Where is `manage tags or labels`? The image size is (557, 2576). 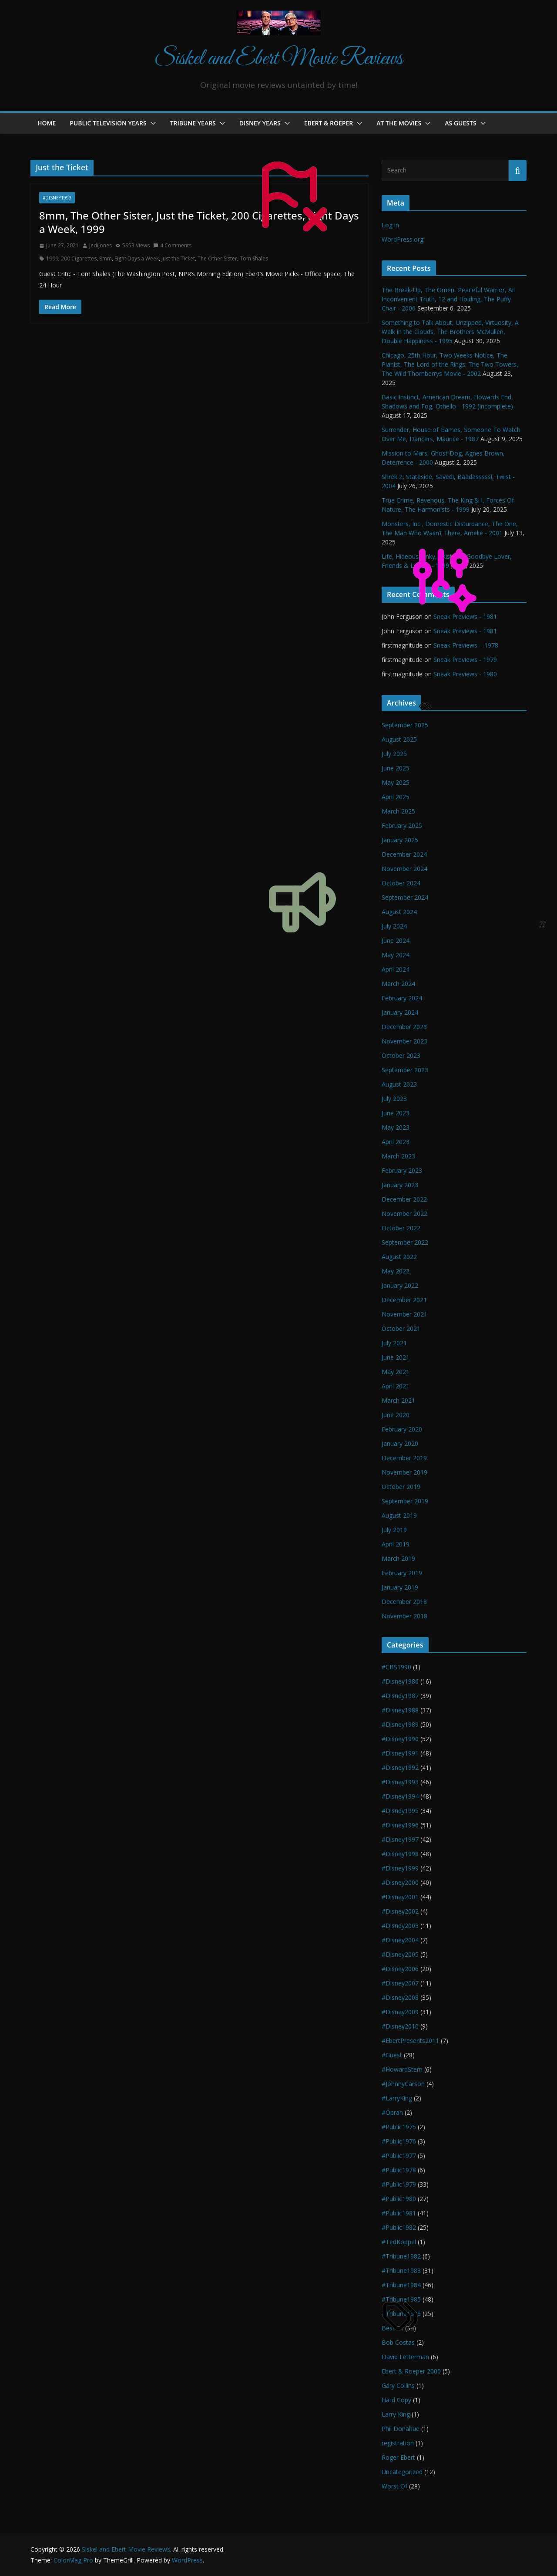
manage tags or labels is located at coordinates (400, 2314).